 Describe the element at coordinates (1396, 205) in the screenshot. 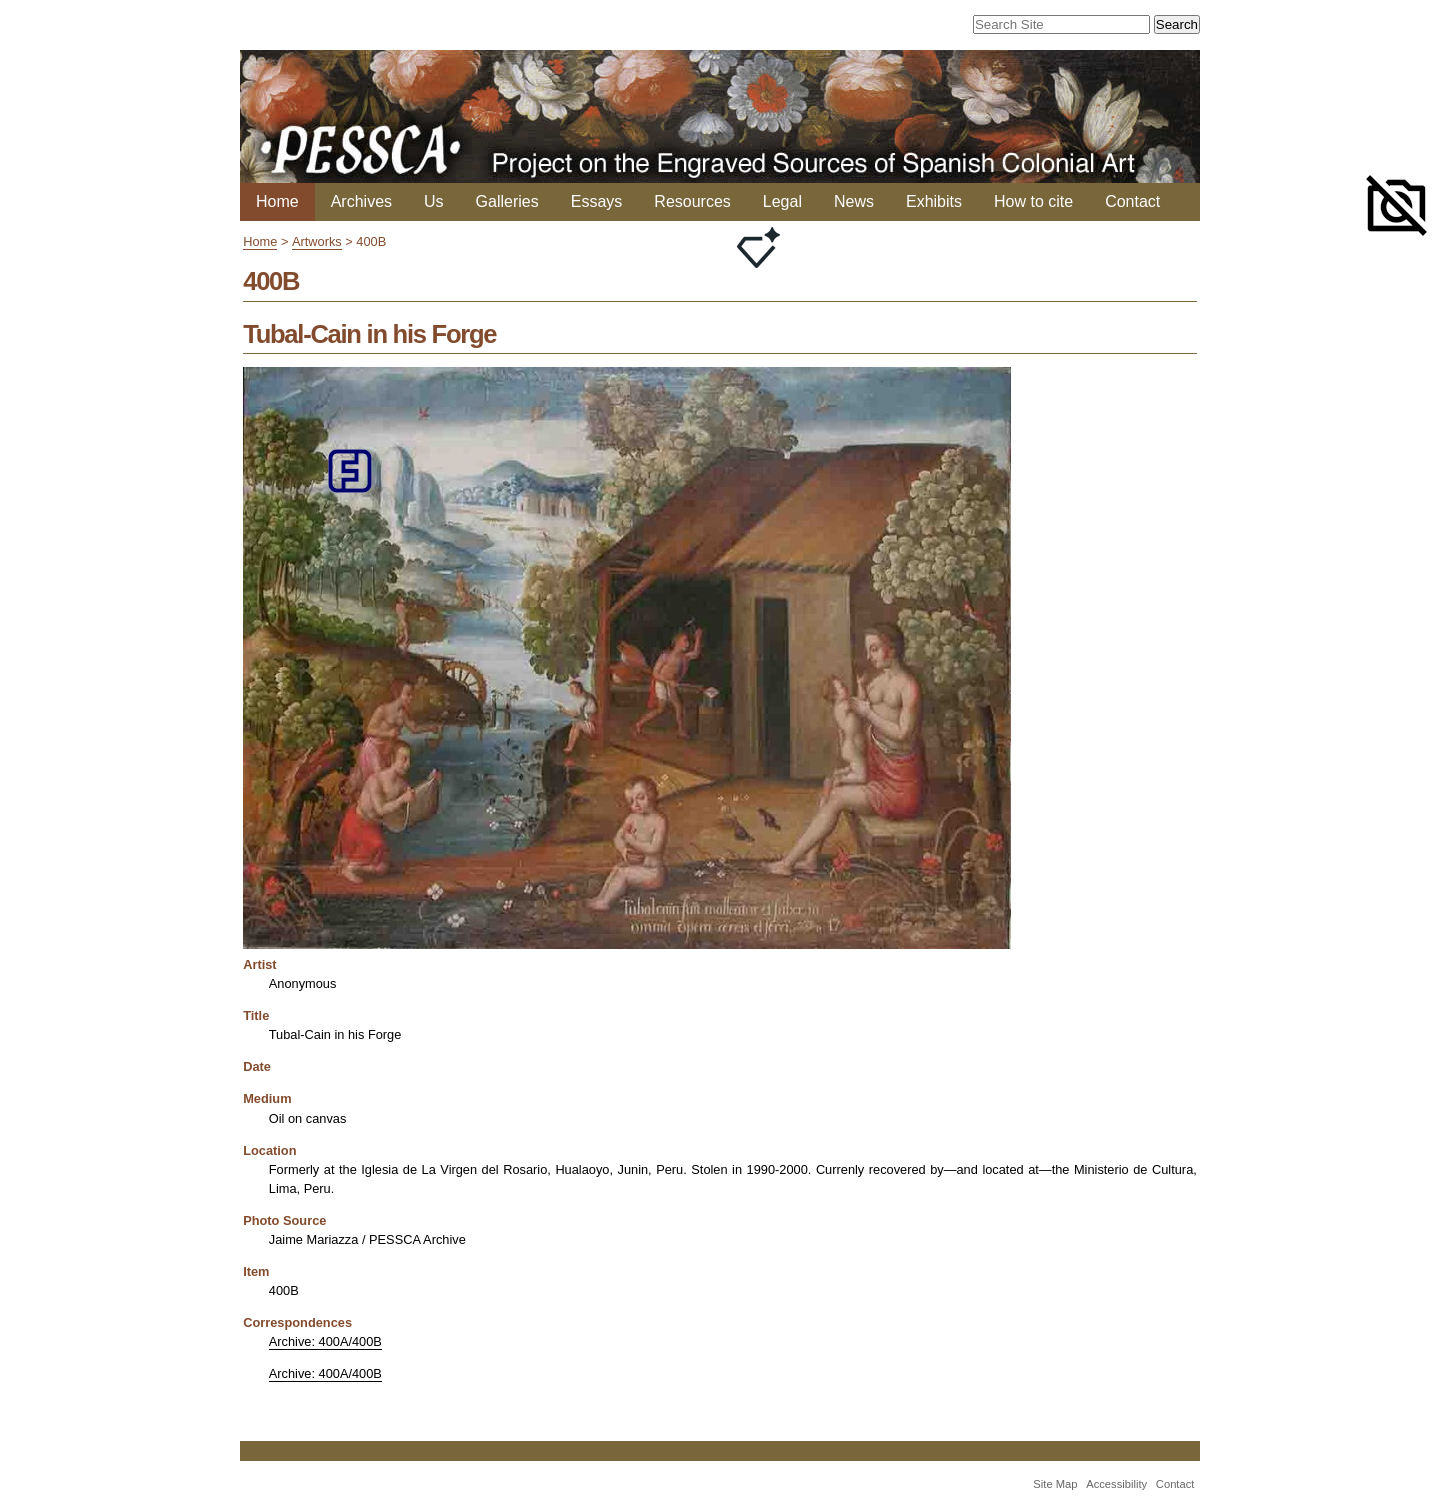

I see `camera is disabled or turned off` at that location.